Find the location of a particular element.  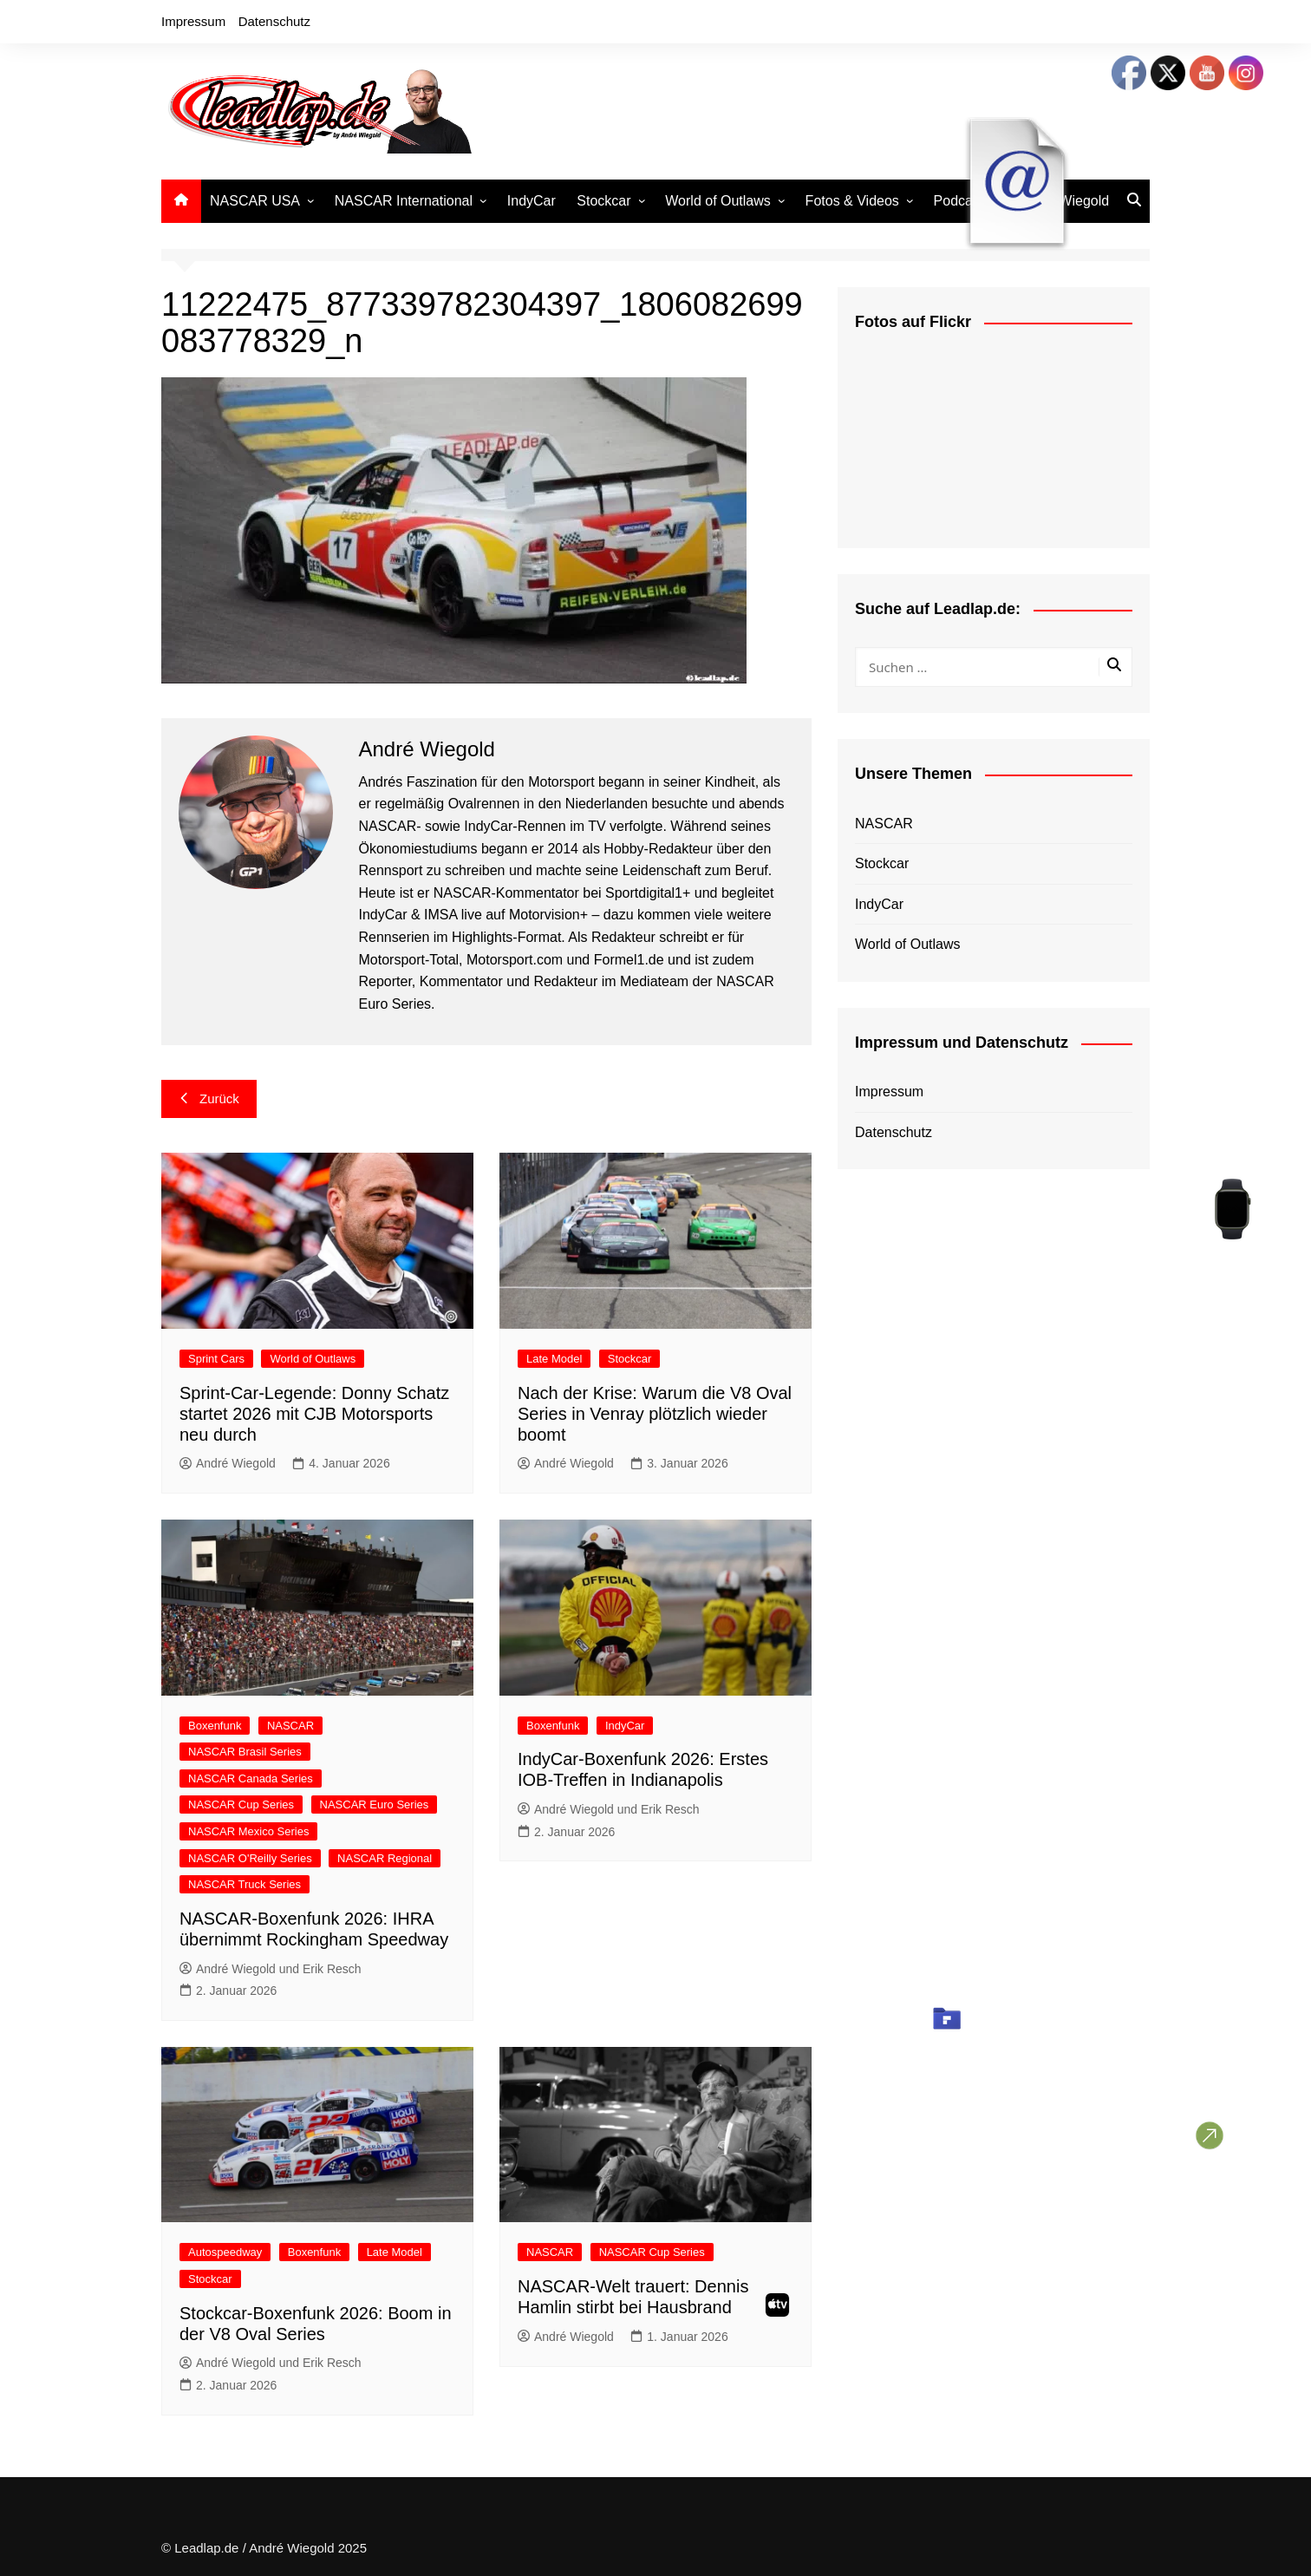

open wondershare pdfelement documents folder is located at coordinates (947, 2019).